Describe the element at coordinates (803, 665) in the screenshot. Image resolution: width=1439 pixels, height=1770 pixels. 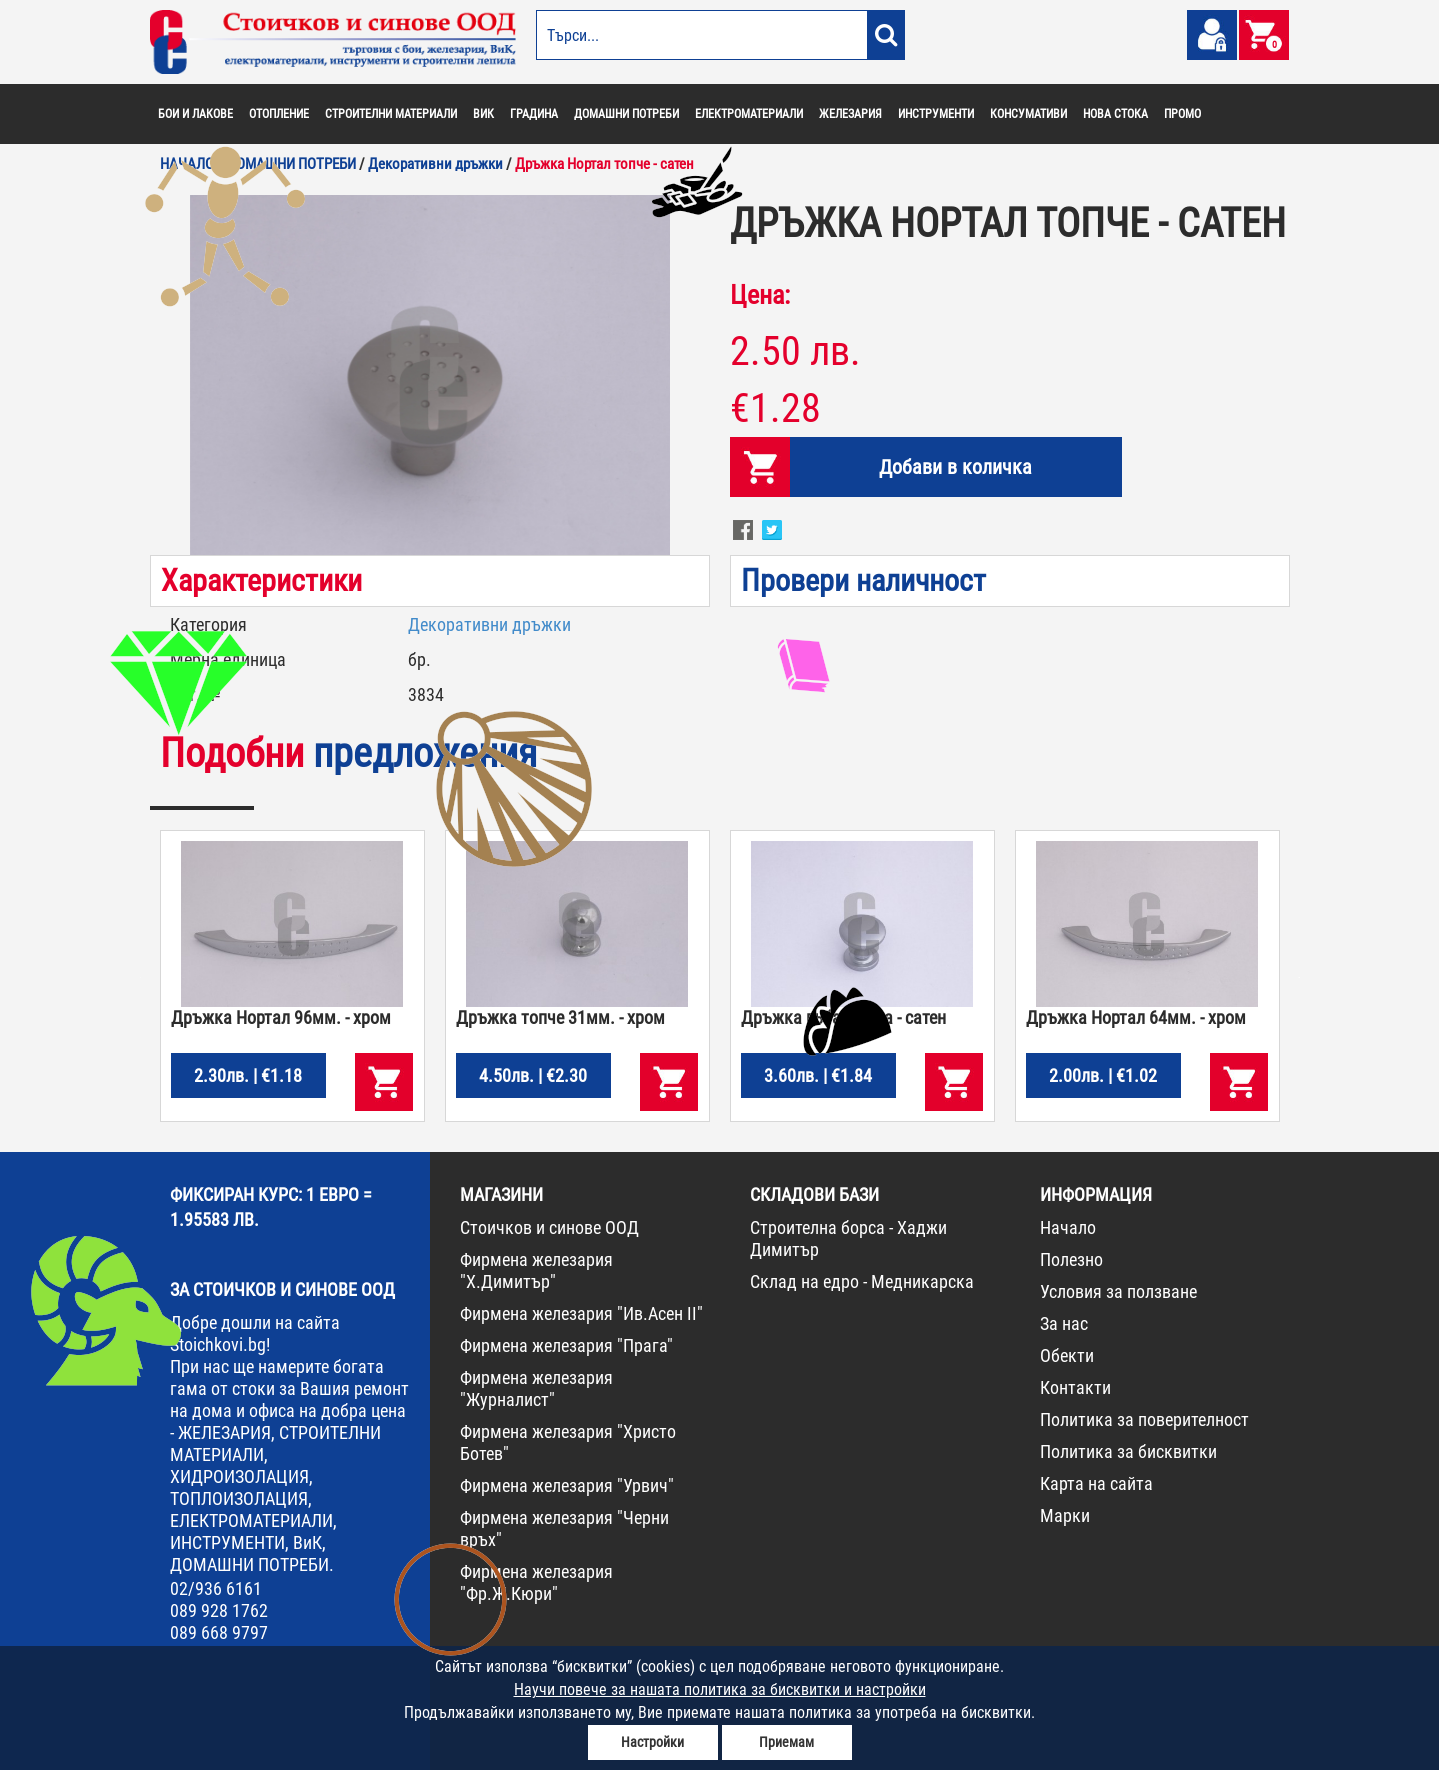
I see `open a guidebook or manual` at that location.